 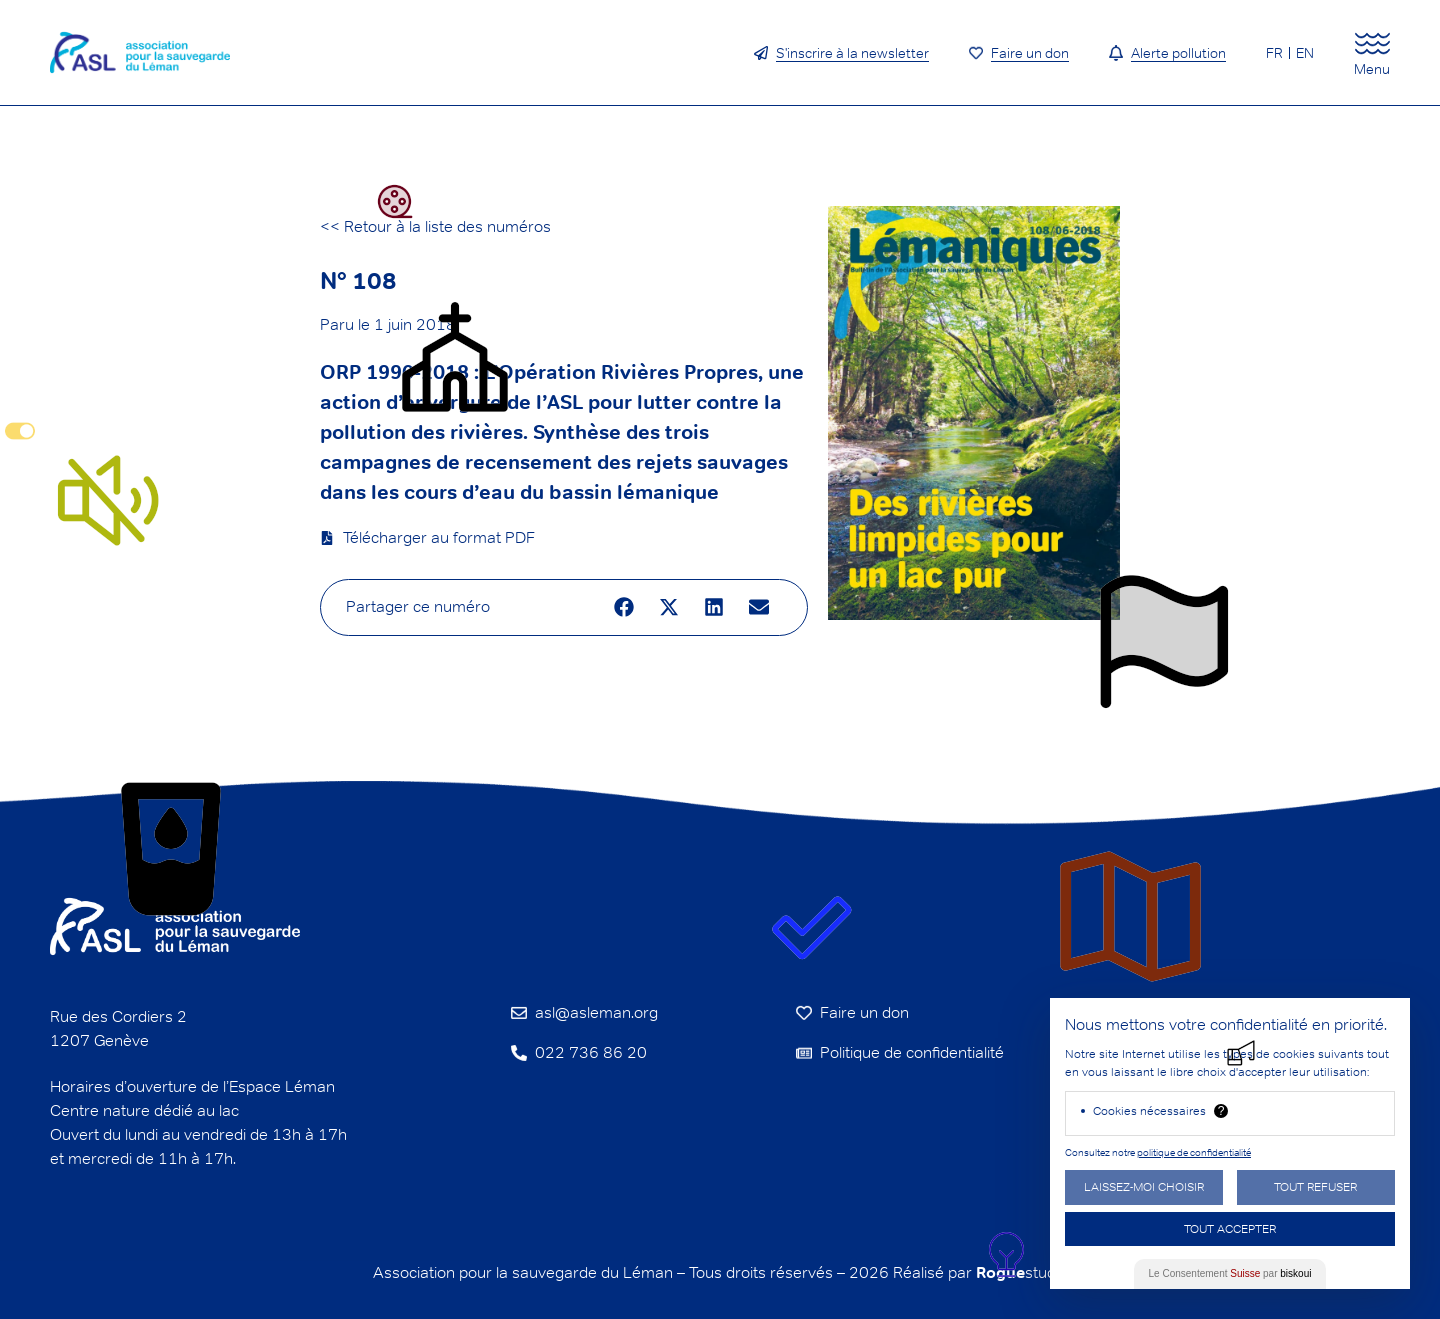 What do you see at coordinates (20, 431) in the screenshot?
I see `toggle a setting on or off` at bounding box center [20, 431].